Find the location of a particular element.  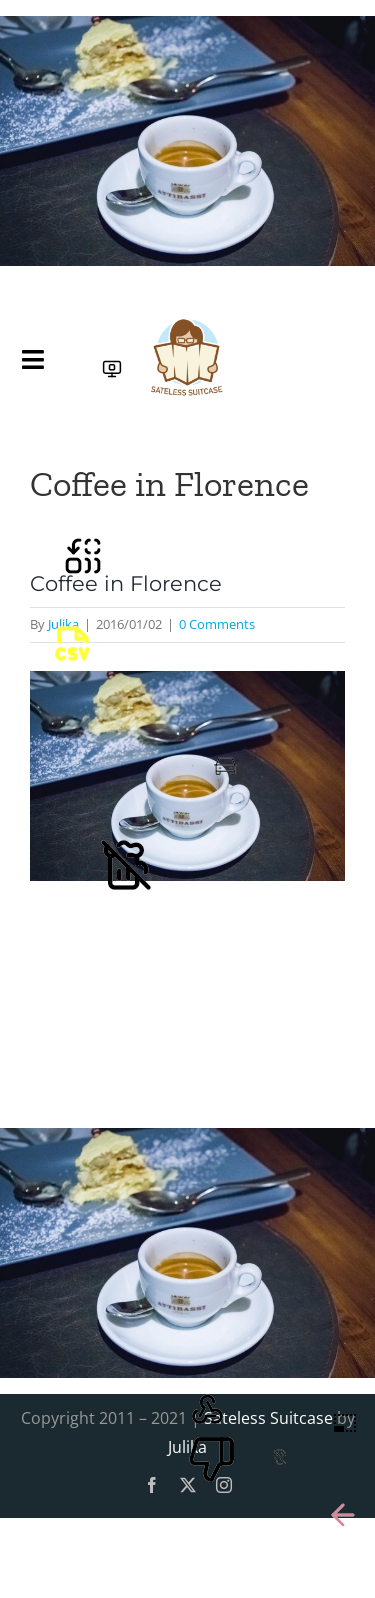

go back to the previous screen is located at coordinates (343, 1515).